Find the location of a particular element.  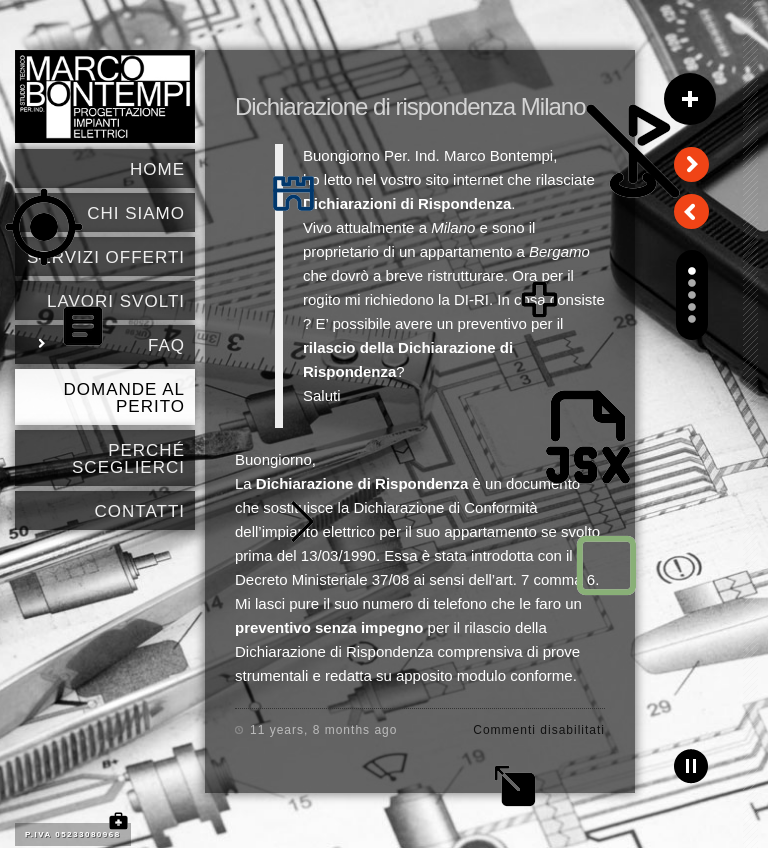

unchecked checkbox or selection state is located at coordinates (606, 565).